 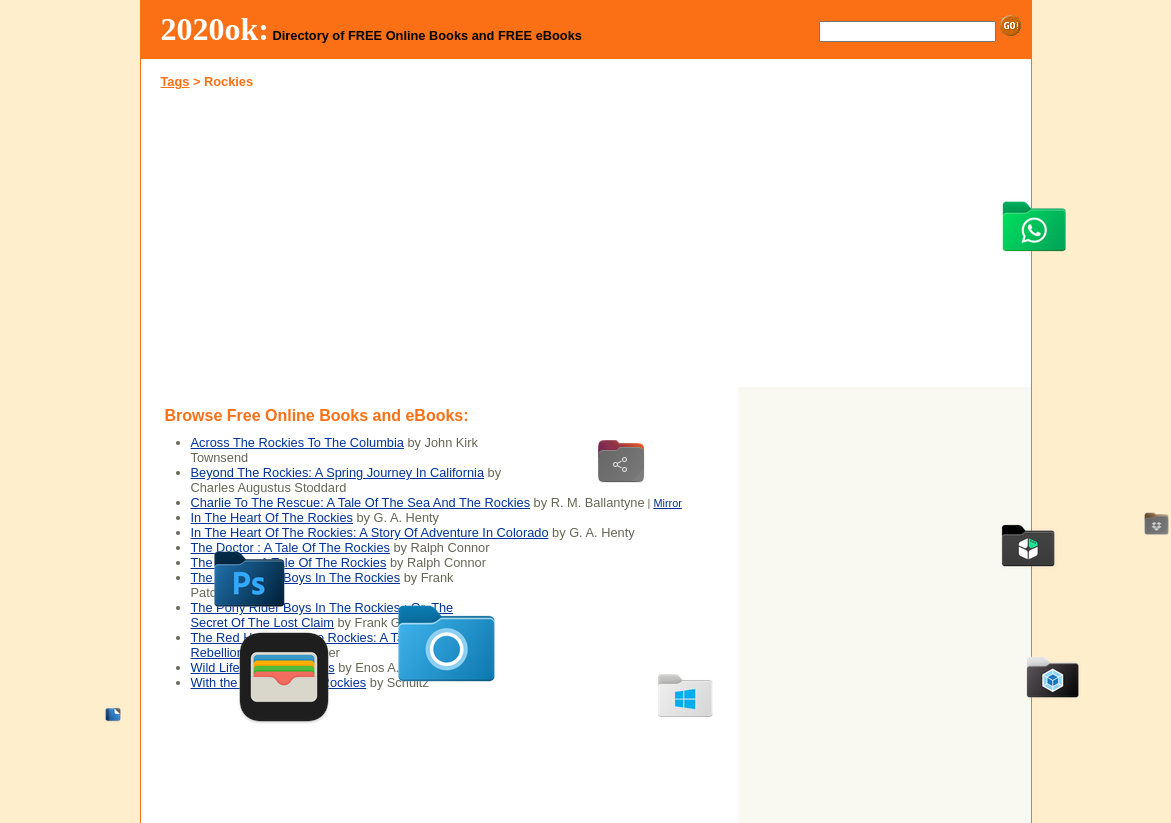 I want to click on open windows 8 system folder, so click(x=685, y=697).